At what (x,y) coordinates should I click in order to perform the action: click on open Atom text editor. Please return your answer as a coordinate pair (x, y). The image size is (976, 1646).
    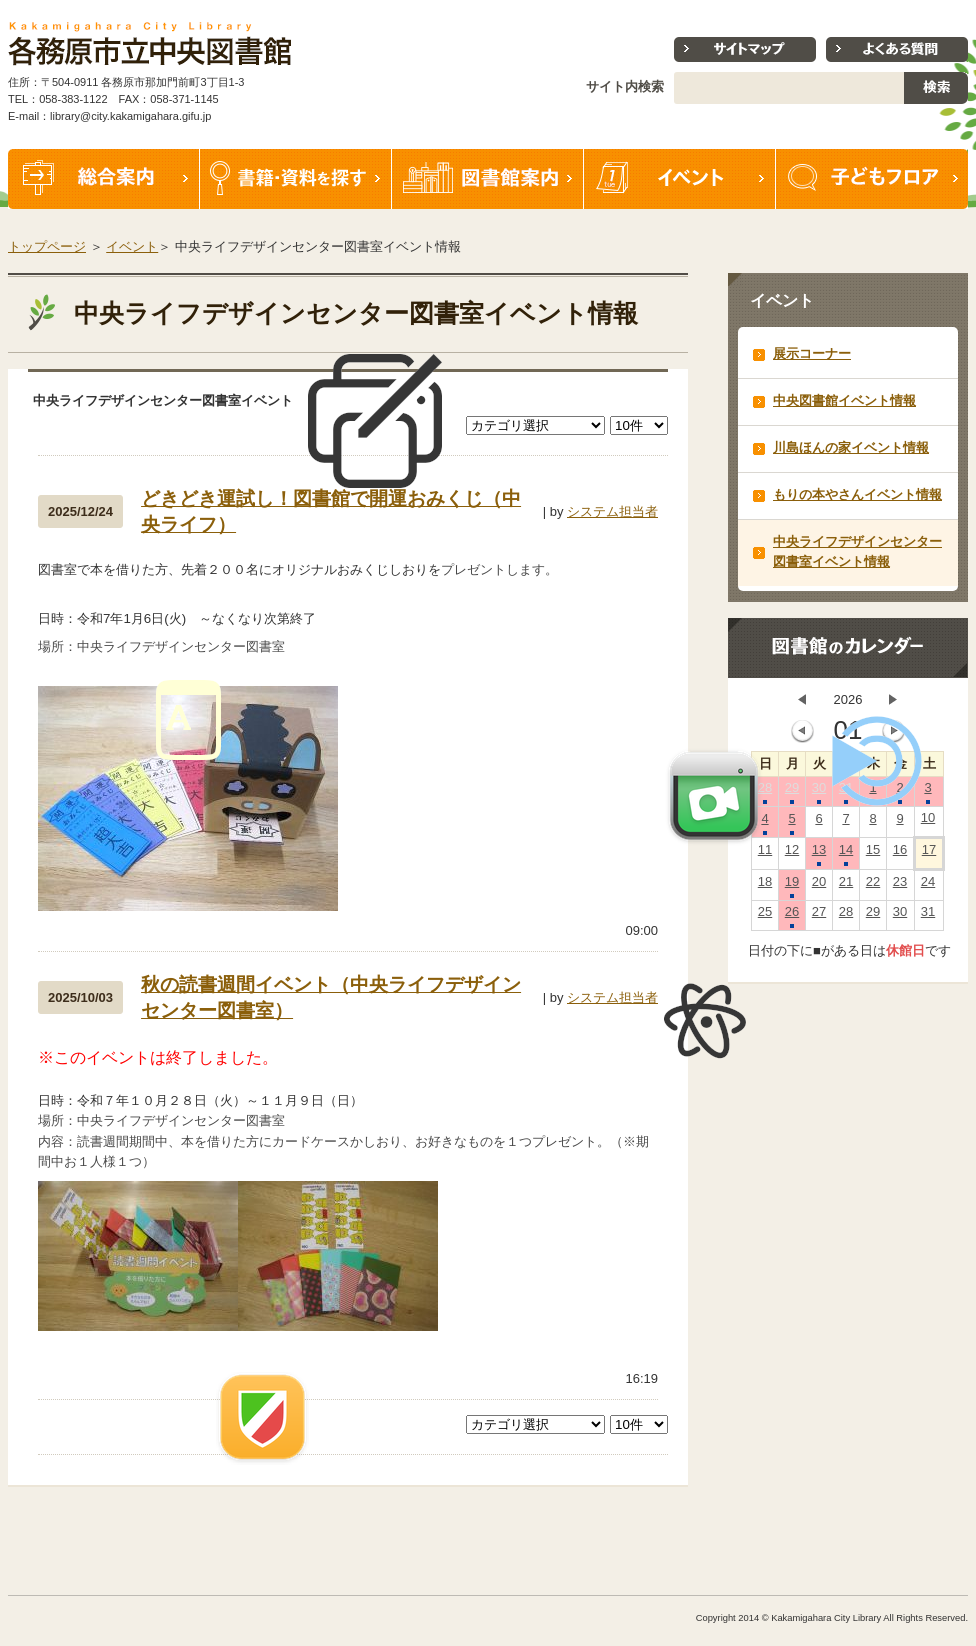
    Looking at the image, I should click on (705, 1021).